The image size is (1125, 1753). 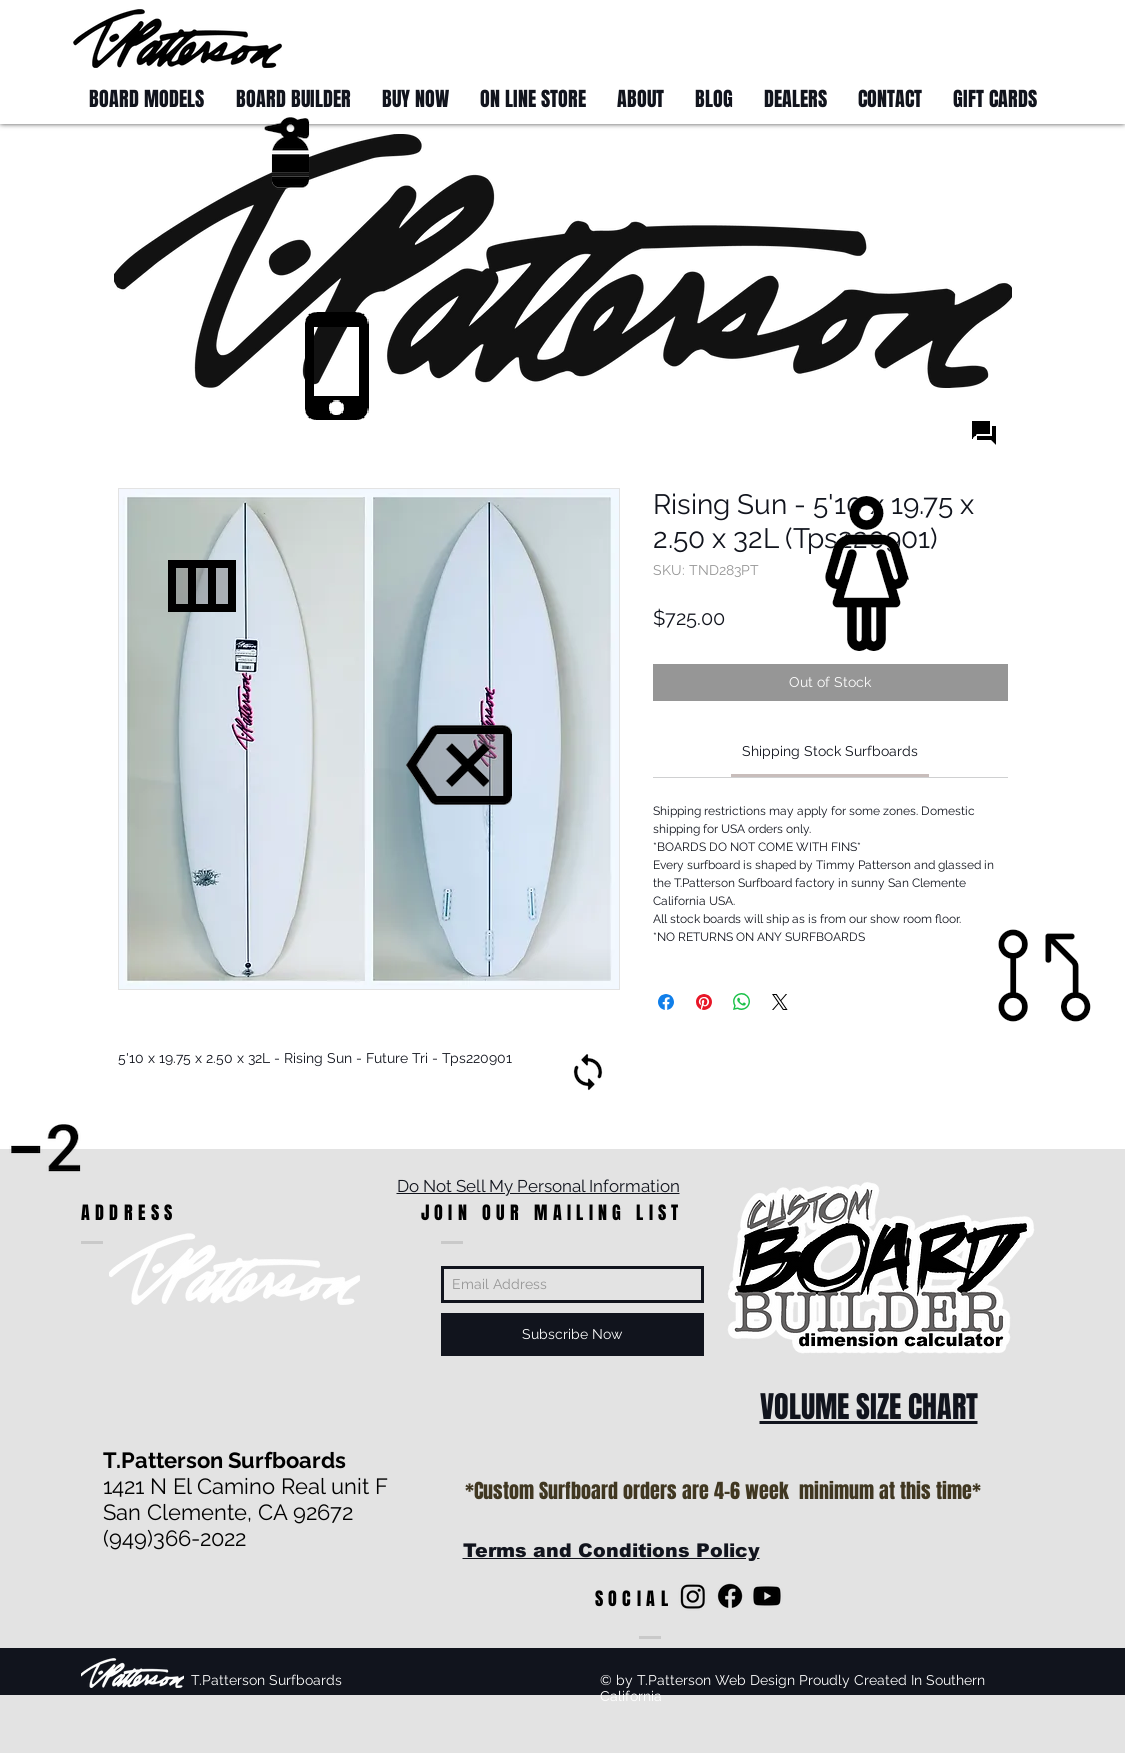 What do you see at coordinates (290, 150) in the screenshot?
I see `locate fire safety equipment` at bounding box center [290, 150].